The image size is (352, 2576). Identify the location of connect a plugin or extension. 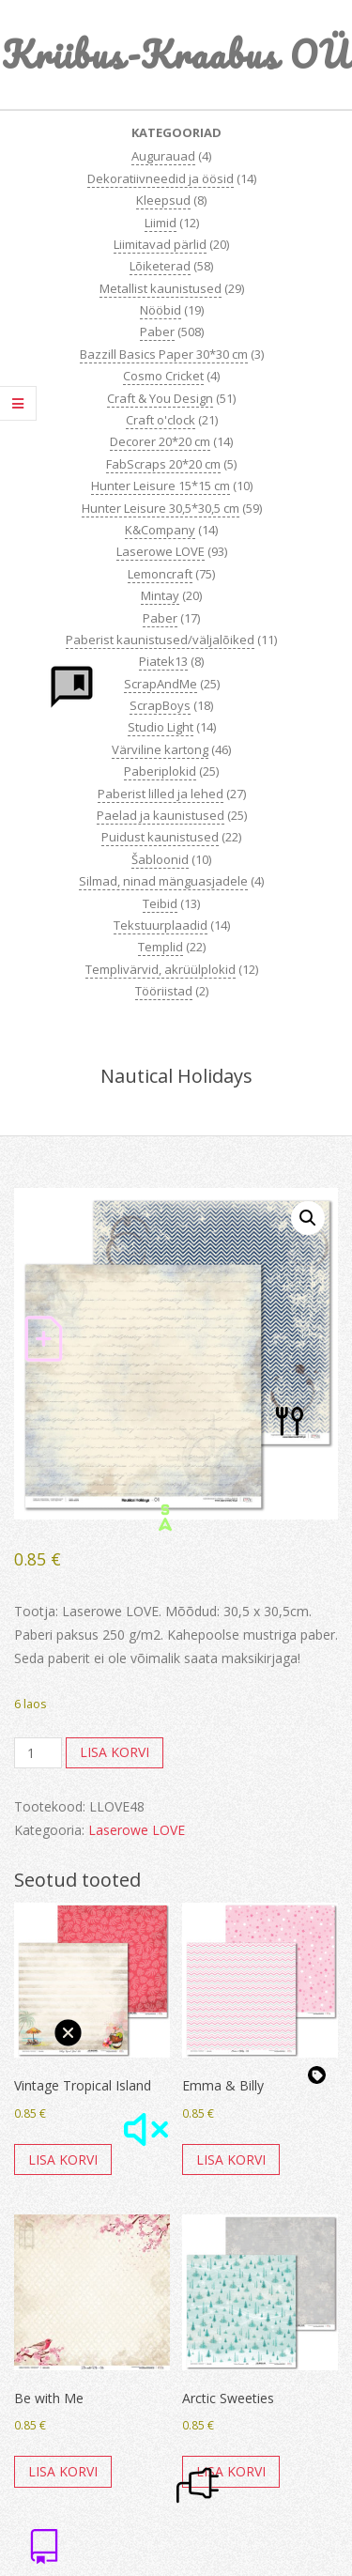
(197, 2485).